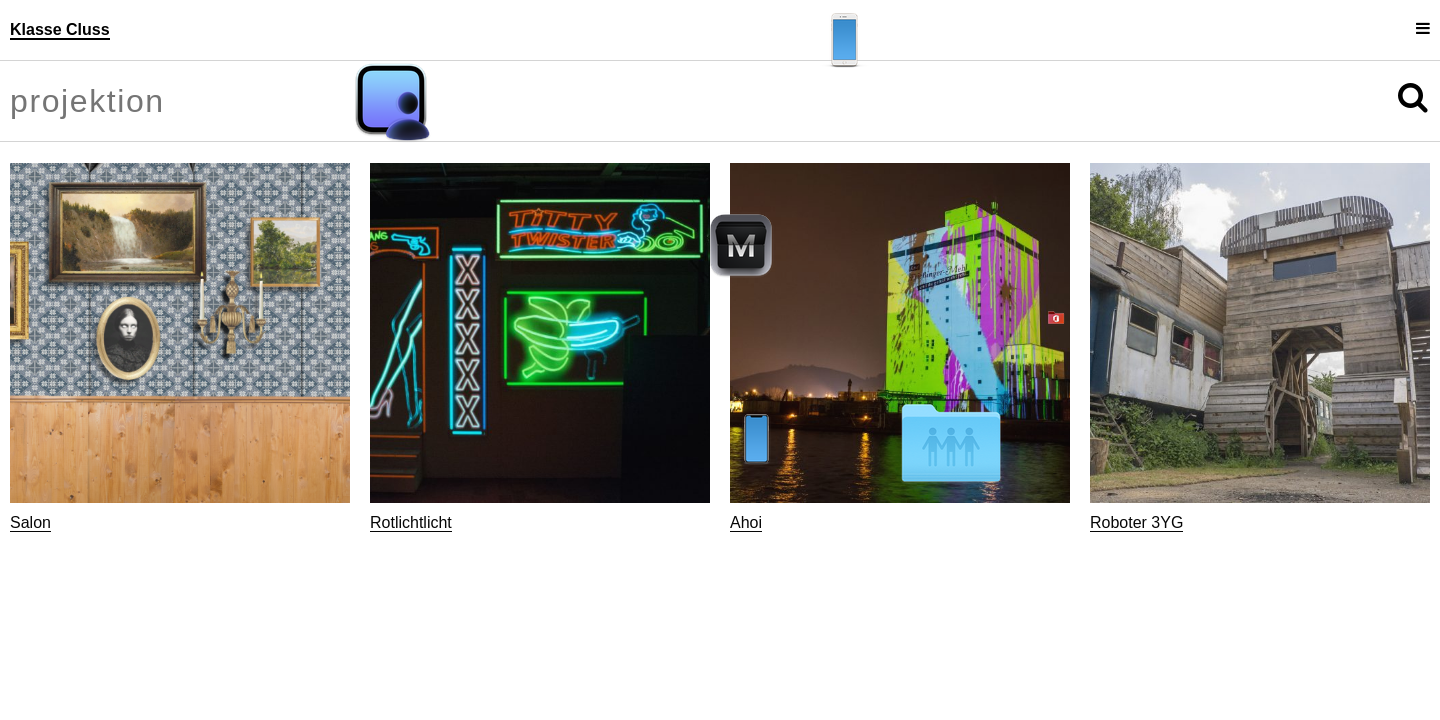 Image resolution: width=1440 pixels, height=720 pixels. Describe the element at coordinates (1056, 318) in the screenshot. I see `open microsoft office documents folder` at that location.